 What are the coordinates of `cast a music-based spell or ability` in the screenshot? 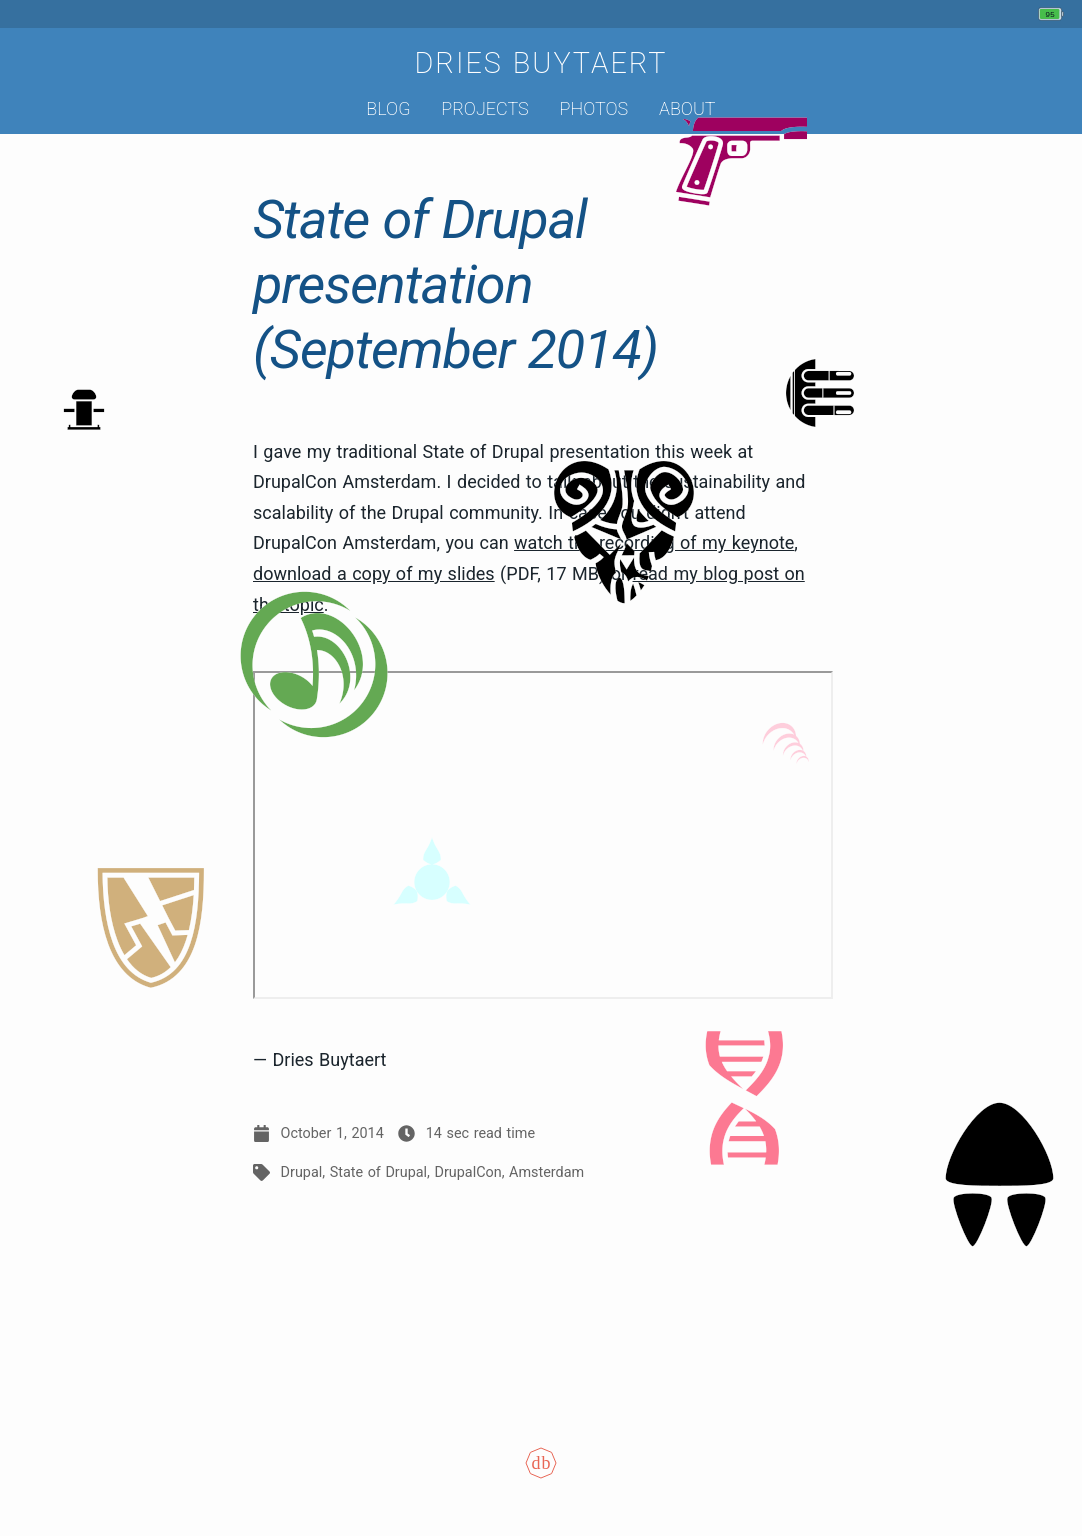 It's located at (314, 665).